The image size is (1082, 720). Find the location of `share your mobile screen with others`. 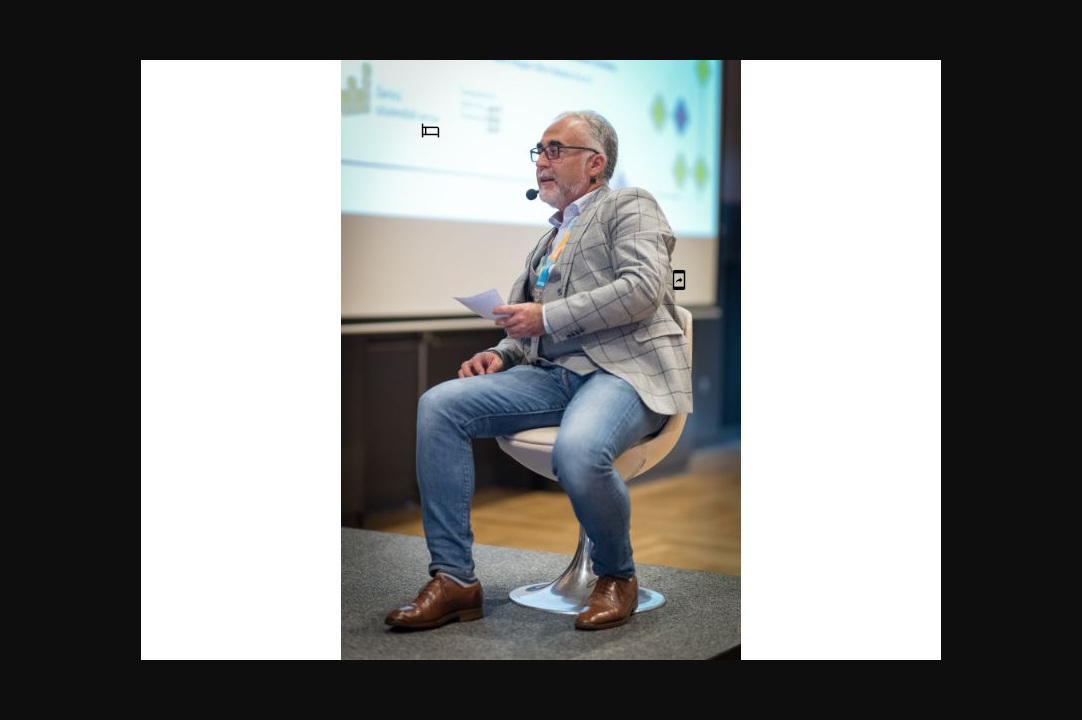

share your mobile screen with others is located at coordinates (679, 280).